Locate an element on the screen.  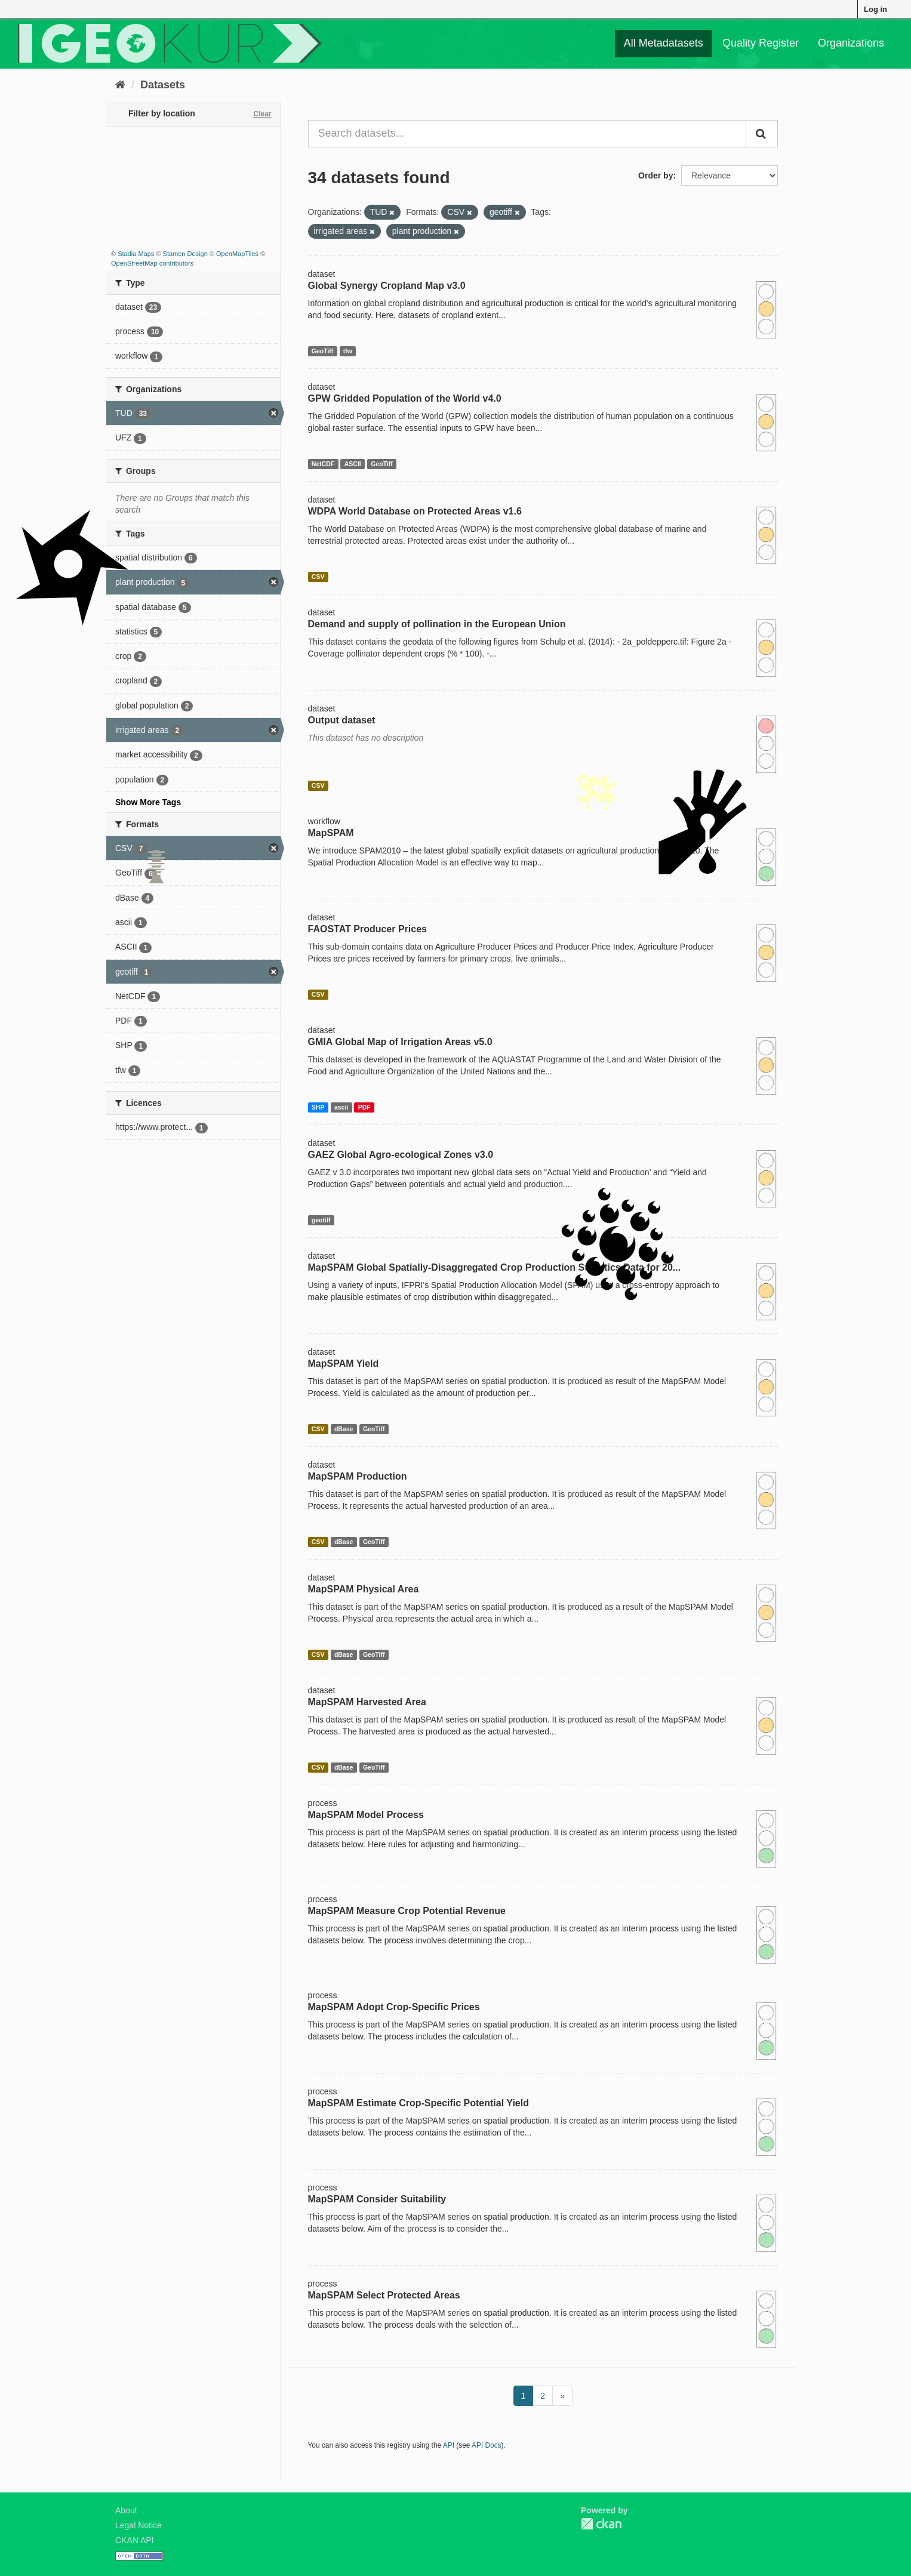
activate spin attack or special ability is located at coordinates (72, 568).